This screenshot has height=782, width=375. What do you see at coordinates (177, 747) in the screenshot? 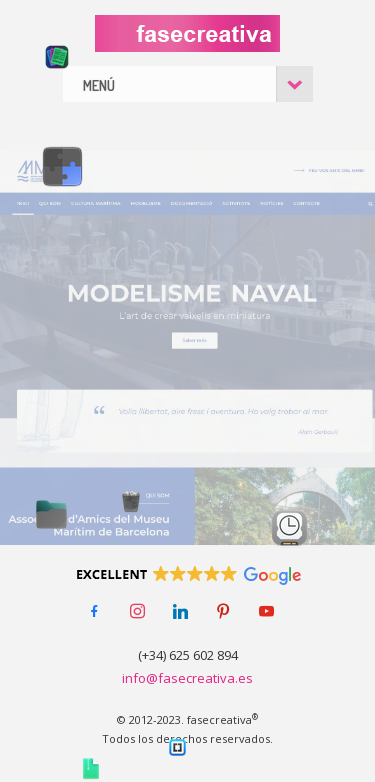
I see `open brackets code editor` at bounding box center [177, 747].